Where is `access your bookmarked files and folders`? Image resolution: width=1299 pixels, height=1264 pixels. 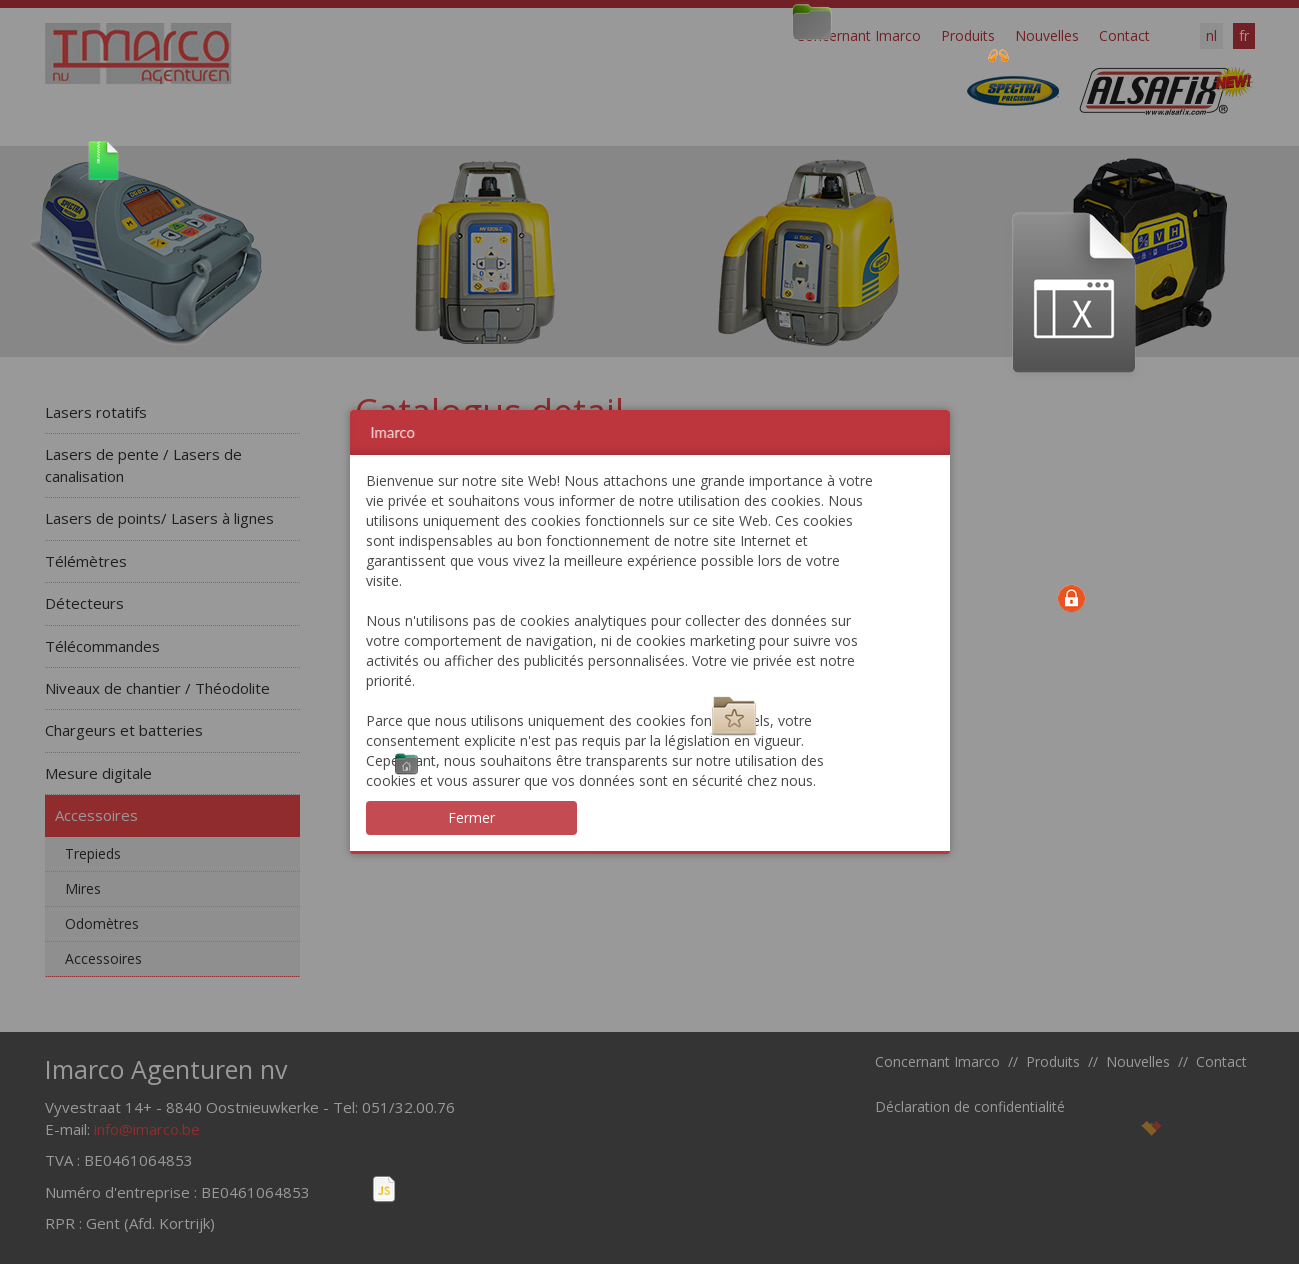
access your bookmarked files and folders is located at coordinates (734, 718).